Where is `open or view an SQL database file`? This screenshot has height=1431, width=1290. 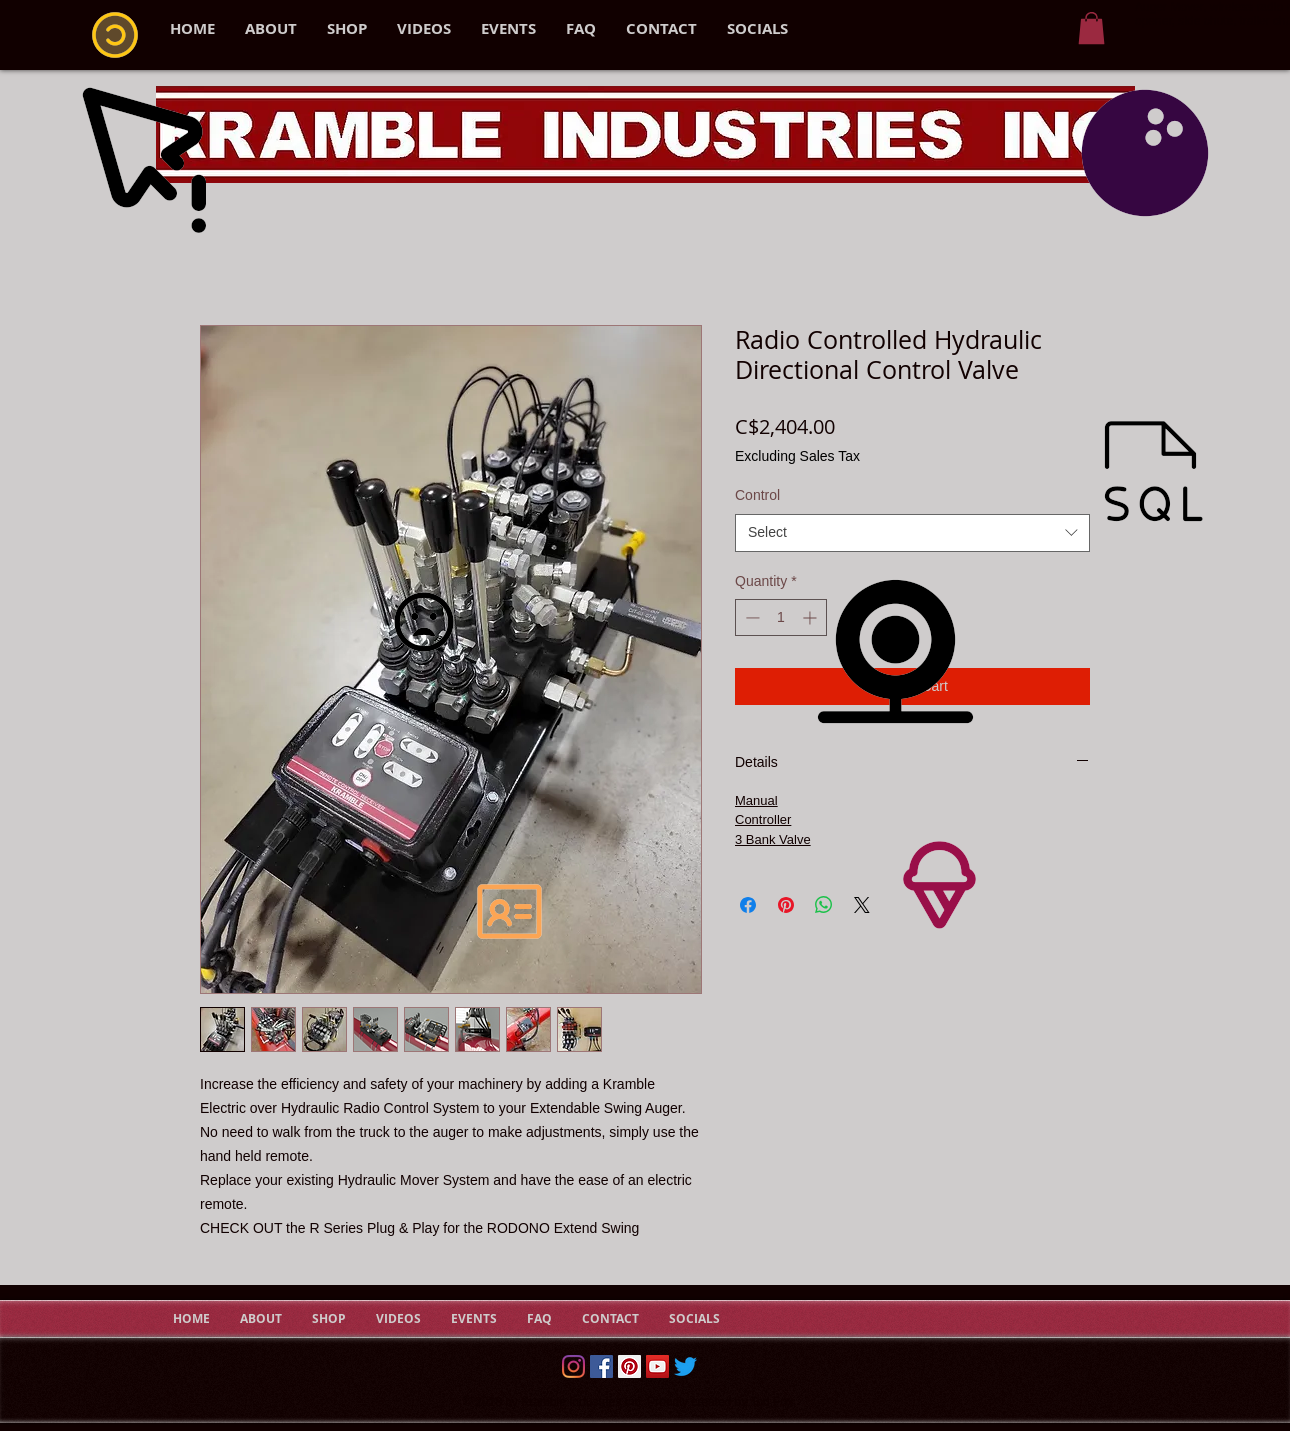
open or view an SQL database file is located at coordinates (1150, 475).